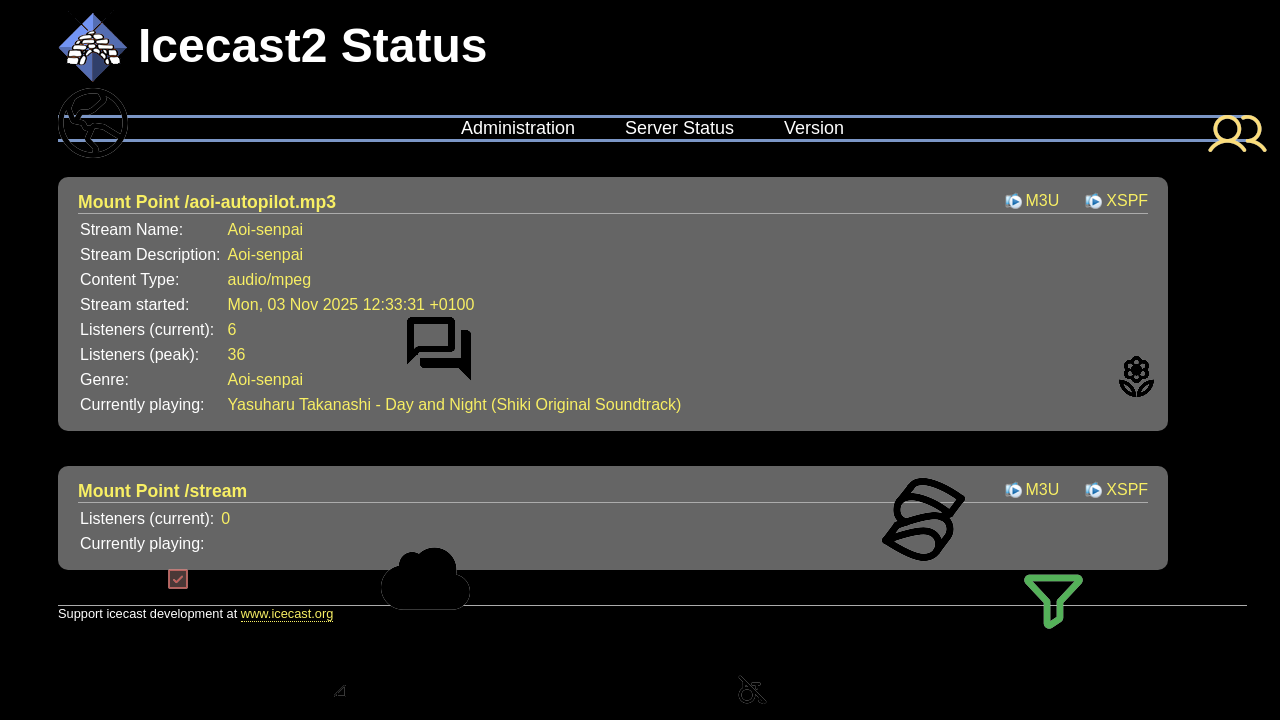 Image resolution: width=1280 pixels, height=720 pixels. What do you see at coordinates (1053, 599) in the screenshot?
I see `filter or sort content` at bounding box center [1053, 599].